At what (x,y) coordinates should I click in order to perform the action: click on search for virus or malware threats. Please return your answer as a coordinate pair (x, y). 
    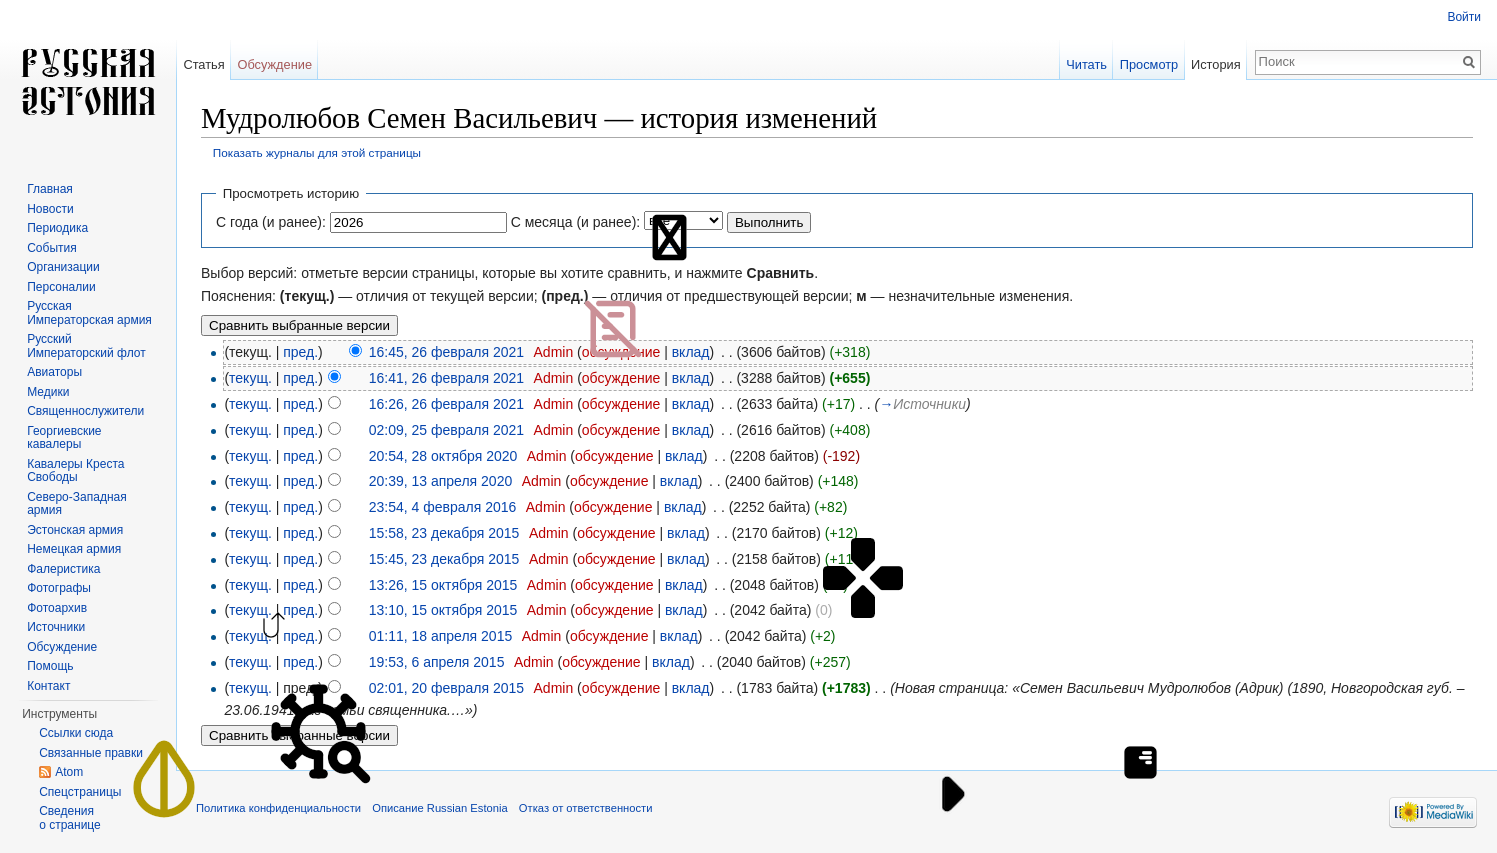
    Looking at the image, I should click on (318, 731).